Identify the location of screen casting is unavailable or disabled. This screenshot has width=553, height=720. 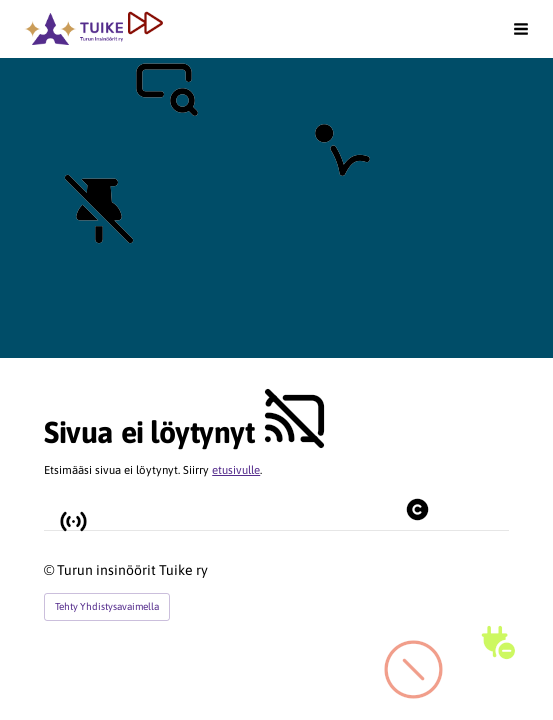
(294, 418).